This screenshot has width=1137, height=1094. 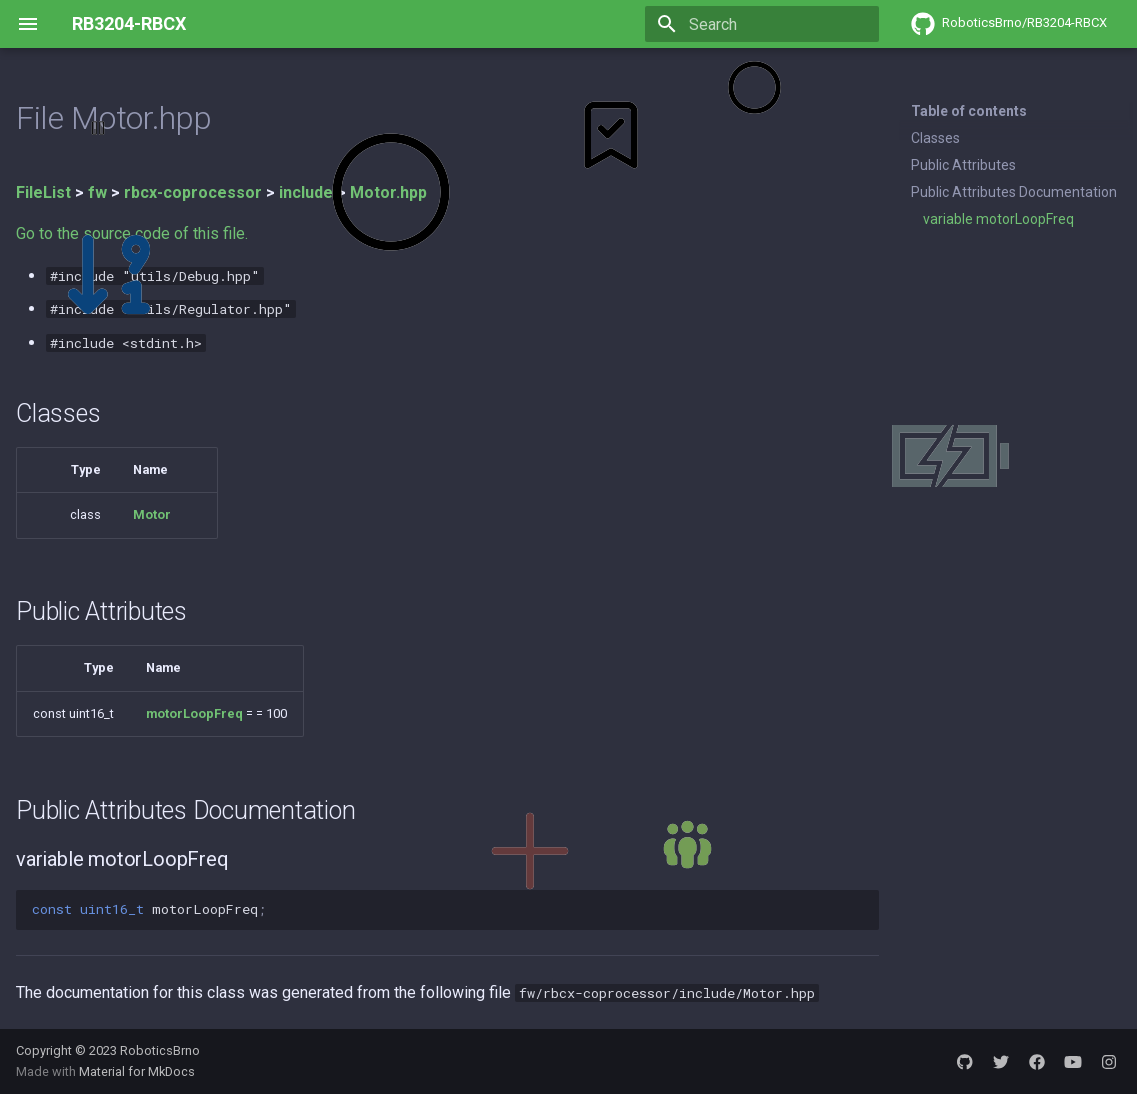 I want to click on pause media playback, so click(x=98, y=128).